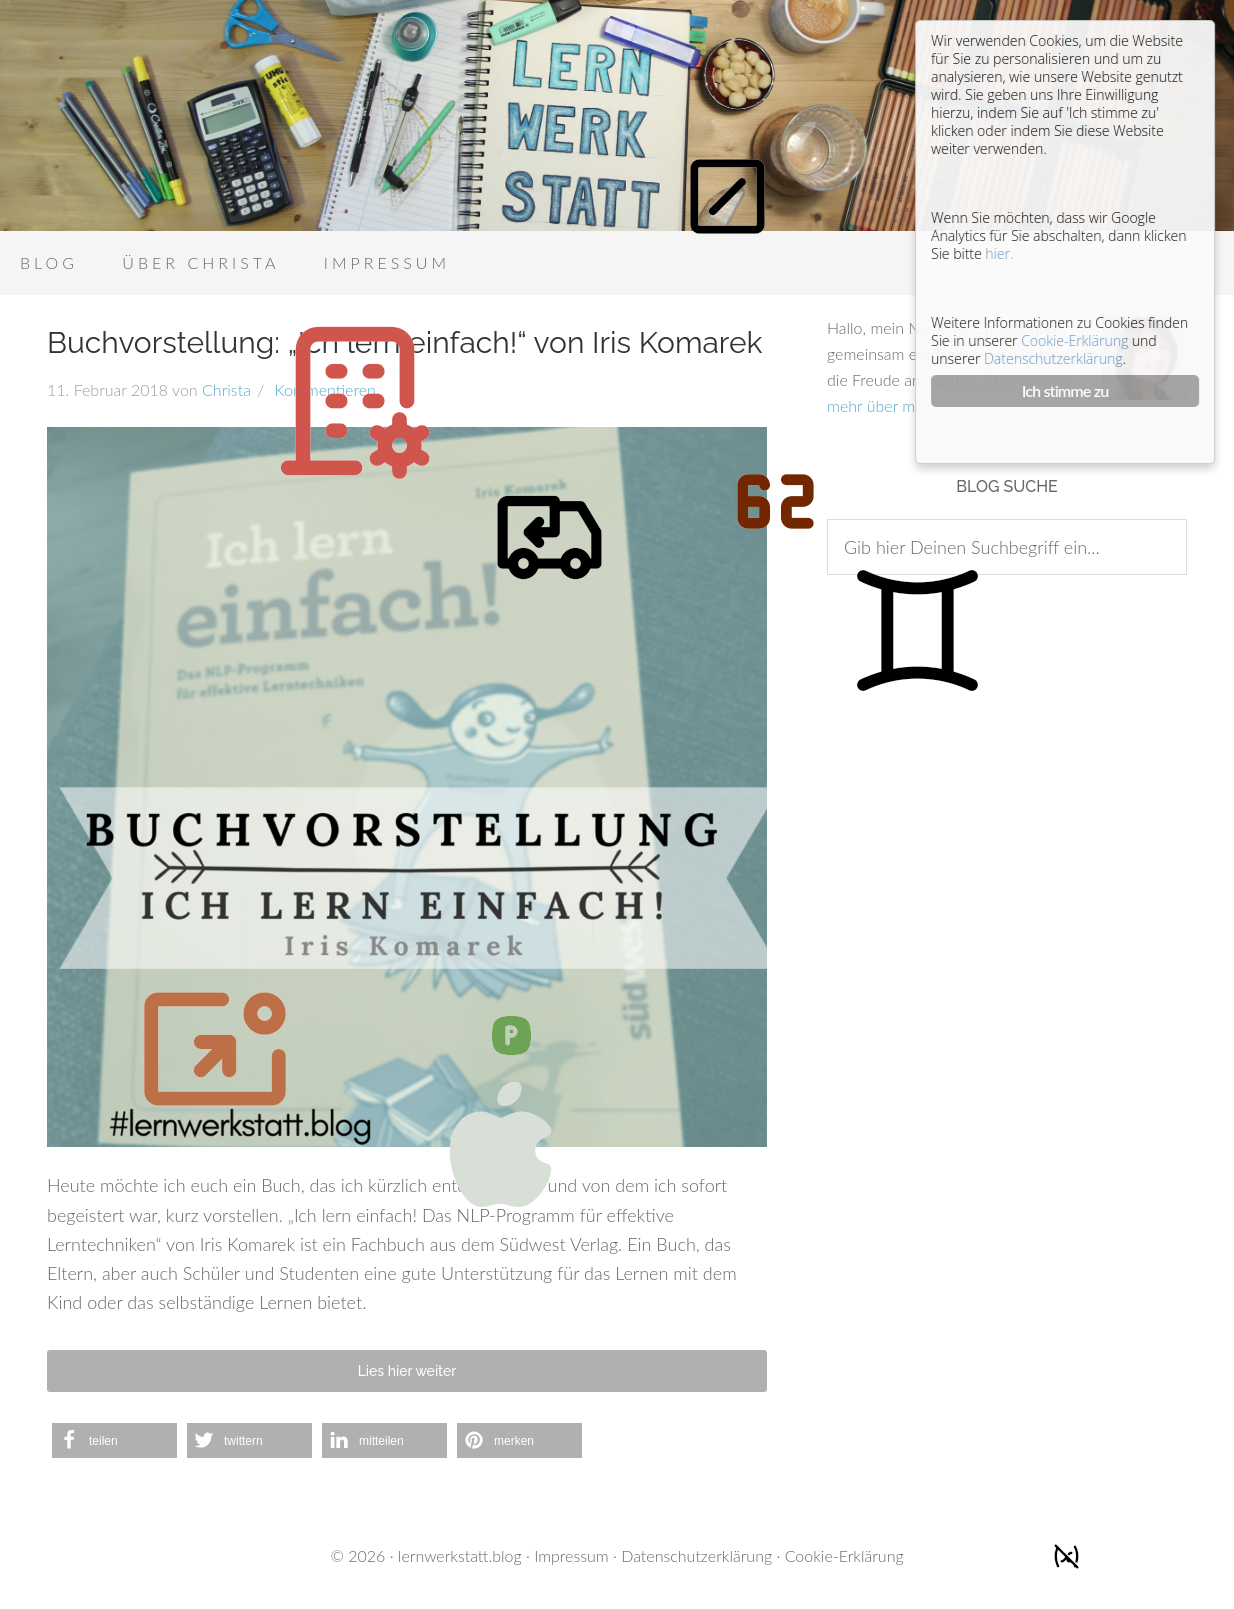 This screenshot has height=1609, width=1234. I want to click on disable variable or dynamic content, so click(1066, 1556).